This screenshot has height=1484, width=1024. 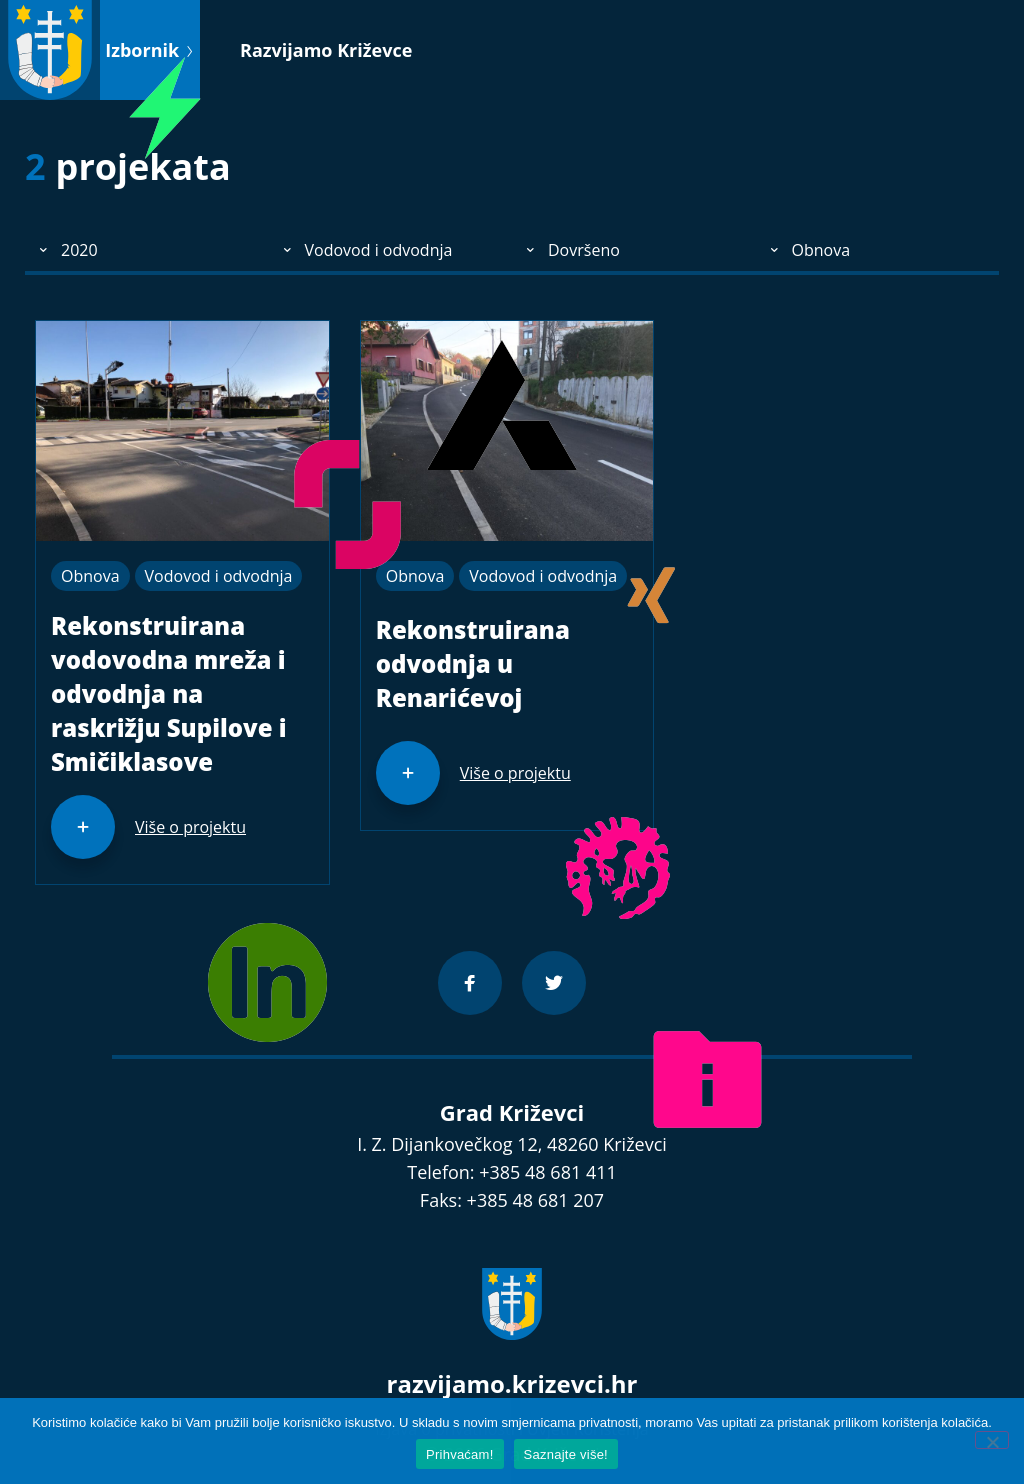 What do you see at coordinates (502, 405) in the screenshot?
I see `axis bank app or service` at bounding box center [502, 405].